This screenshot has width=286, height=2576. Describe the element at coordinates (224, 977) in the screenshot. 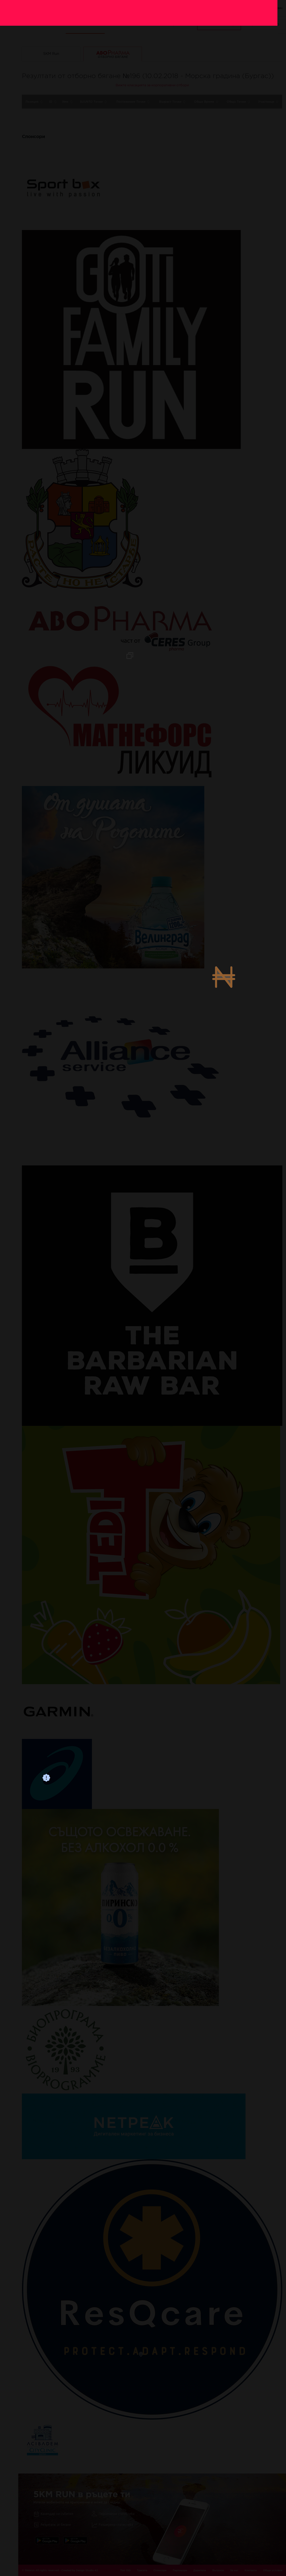

I see `view or select Nigerian naira currency` at that location.